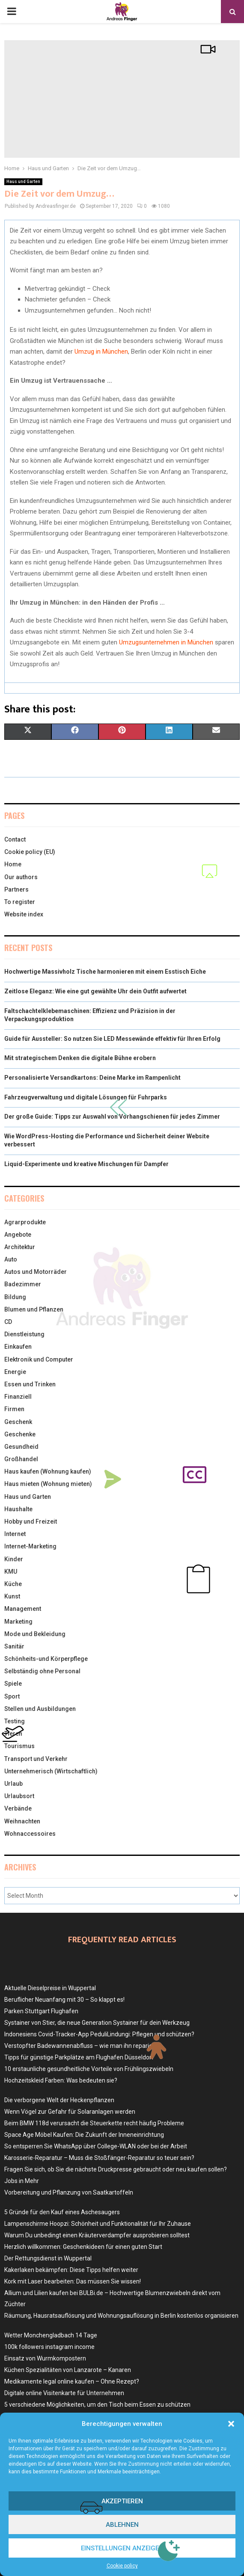 Image resolution: width=244 pixels, height=2576 pixels. Describe the element at coordinates (13, 1733) in the screenshot. I see `flight departure status` at that location.